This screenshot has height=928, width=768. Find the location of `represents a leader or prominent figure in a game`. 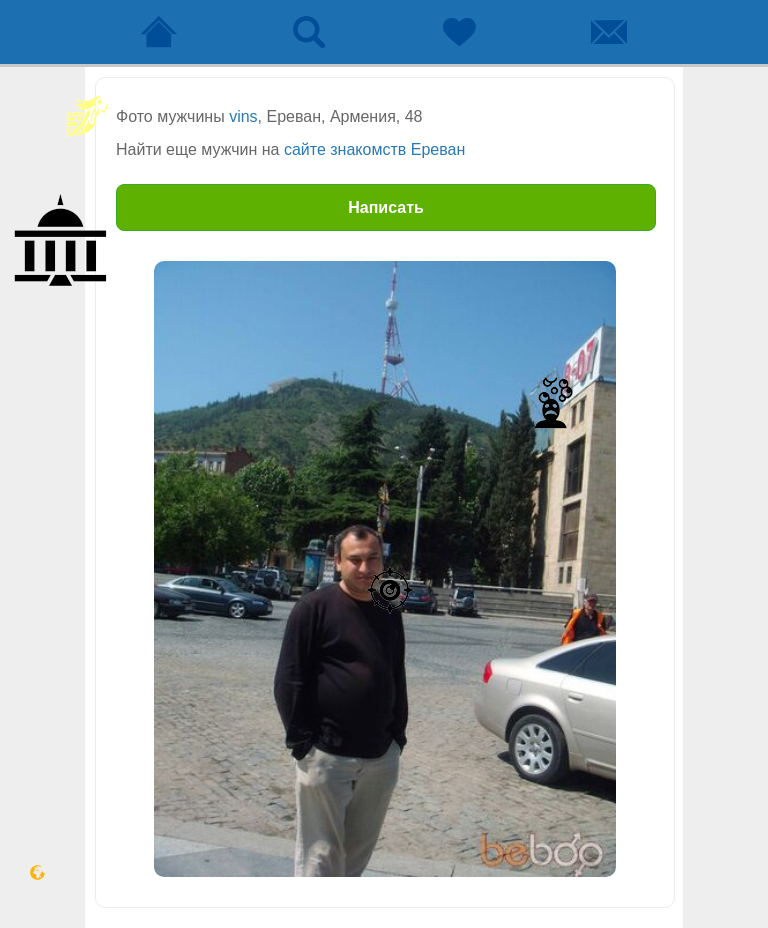

represents a leader or prominent figure in a game is located at coordinates (87, 115).